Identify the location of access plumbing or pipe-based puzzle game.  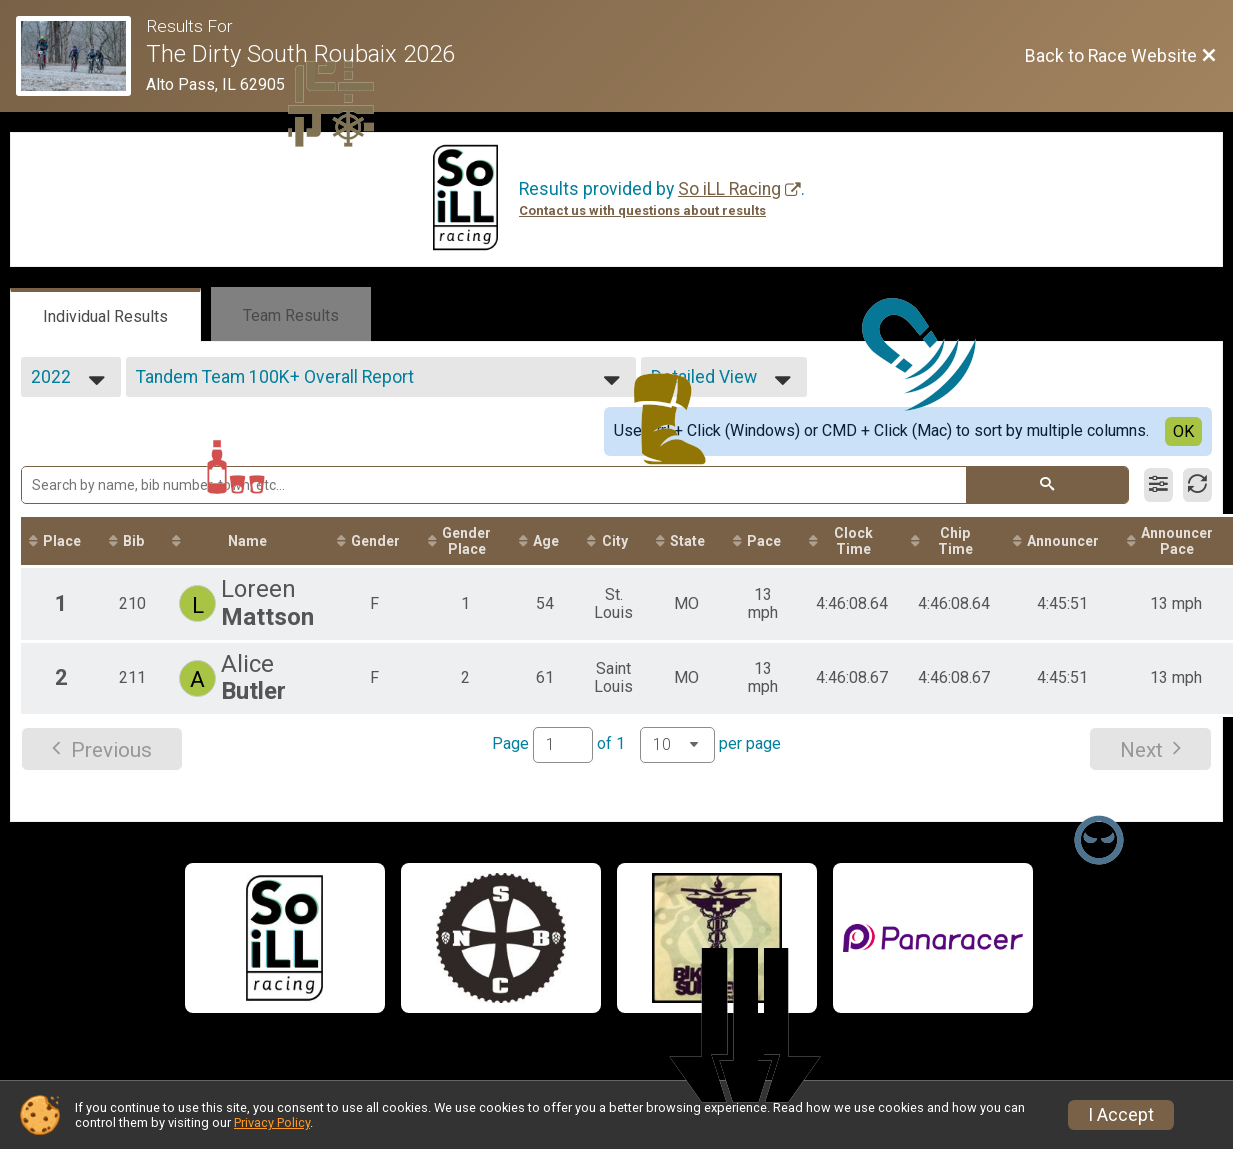
(331, 104).